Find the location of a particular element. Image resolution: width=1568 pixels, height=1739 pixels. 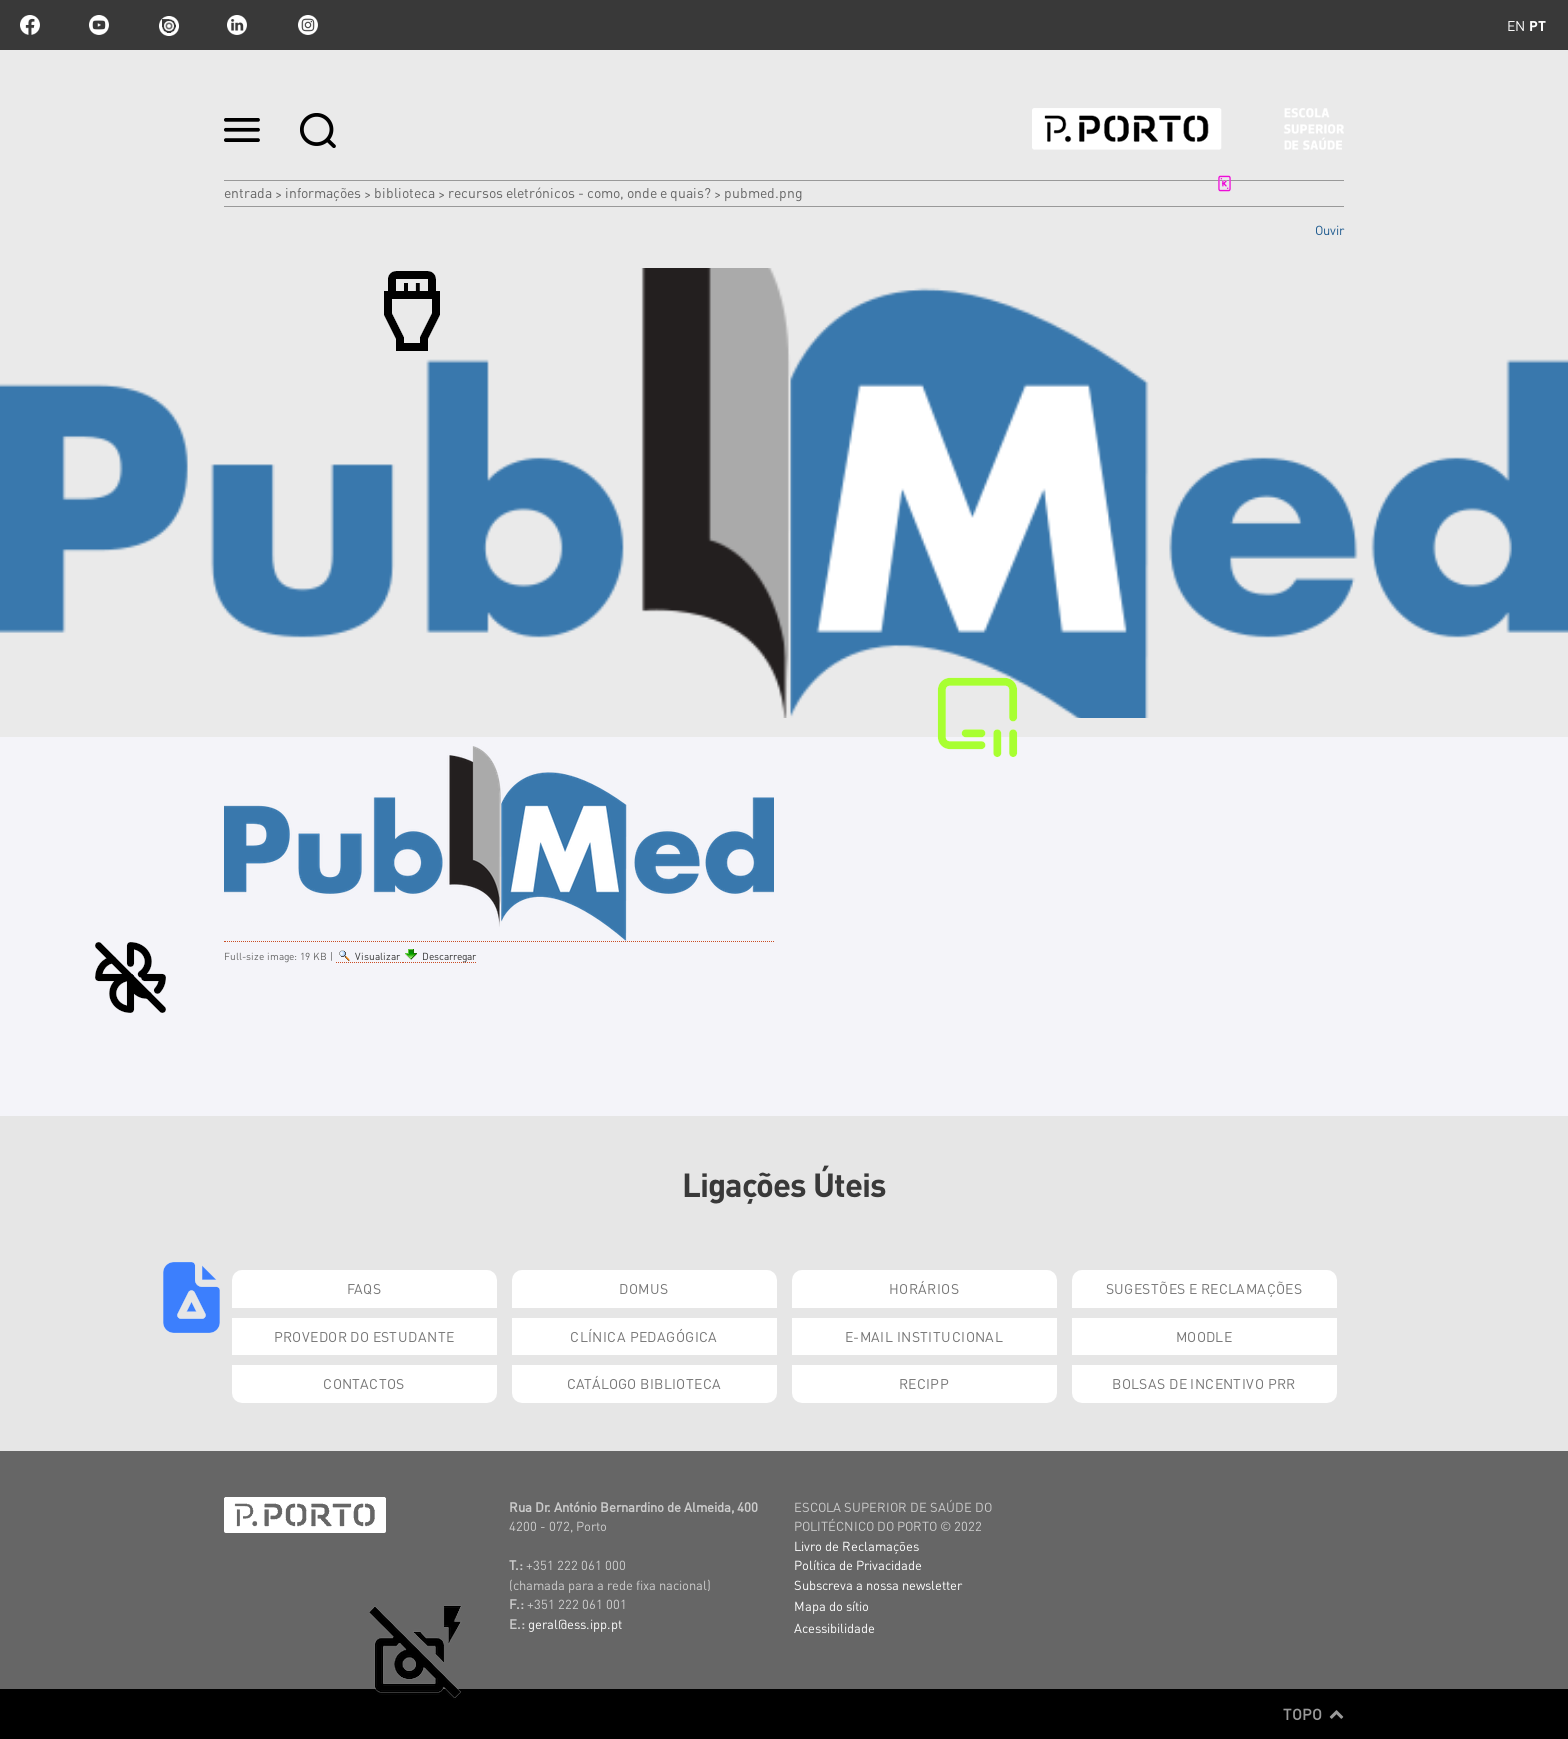

view file changes or differences is located at coordinates (191, 1297).